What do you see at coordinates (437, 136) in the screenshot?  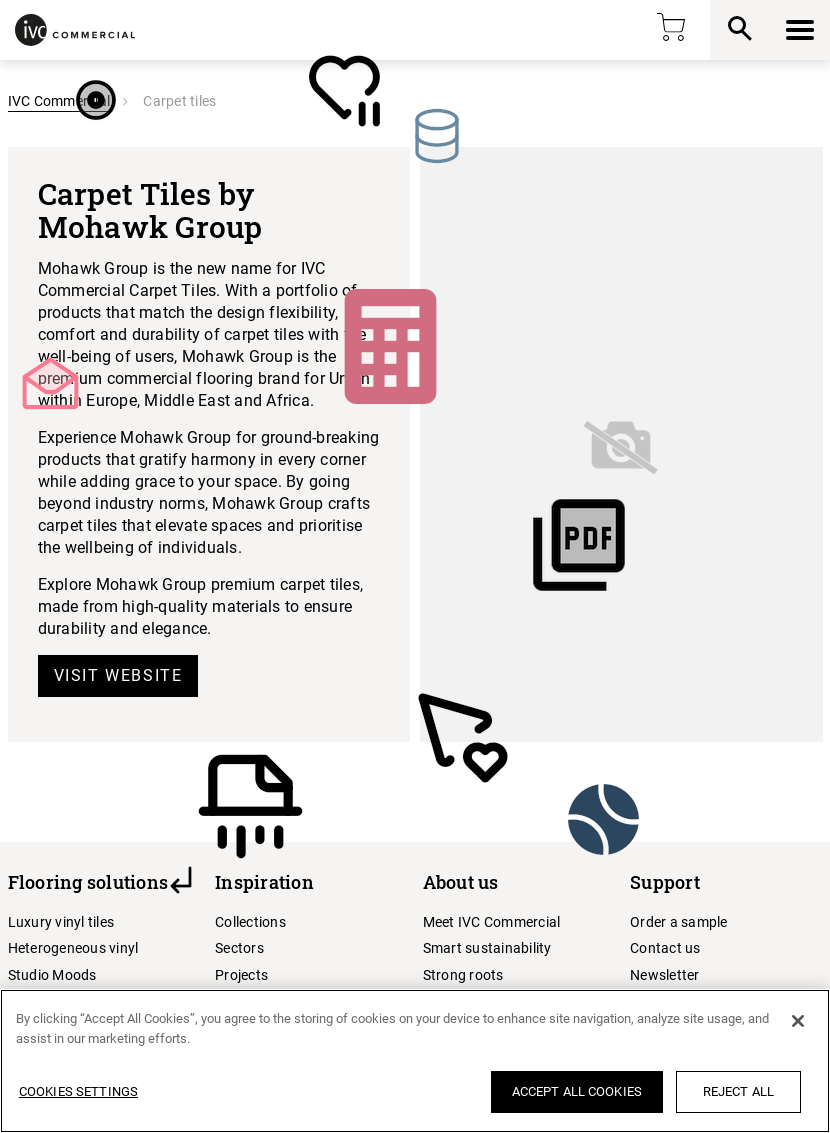 I see `access server settings` at bounding box center [437, 136].